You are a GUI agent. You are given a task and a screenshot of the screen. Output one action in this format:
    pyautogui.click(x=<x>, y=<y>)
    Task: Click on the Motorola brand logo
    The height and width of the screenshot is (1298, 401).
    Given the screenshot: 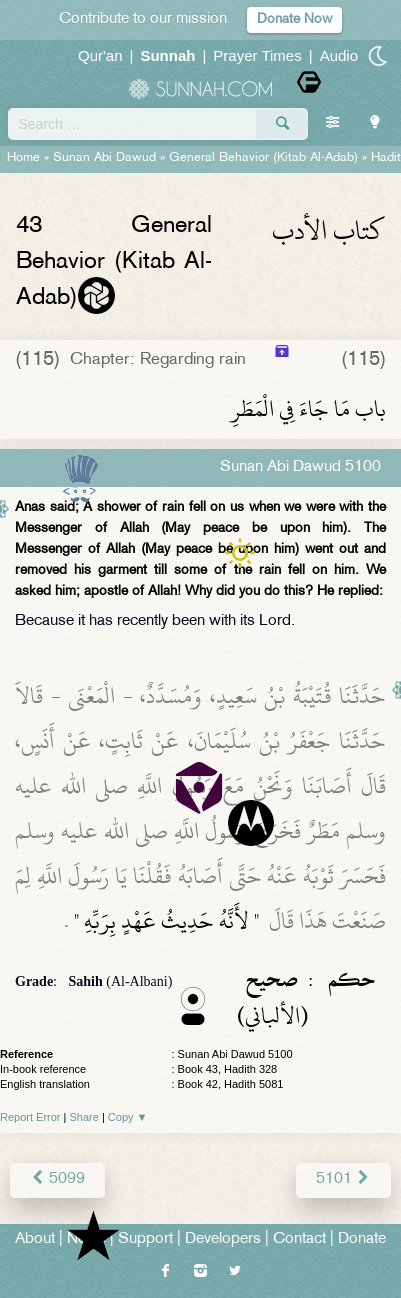 What is the action you would take?
    pyautogui.click(x=251, y=823)
    